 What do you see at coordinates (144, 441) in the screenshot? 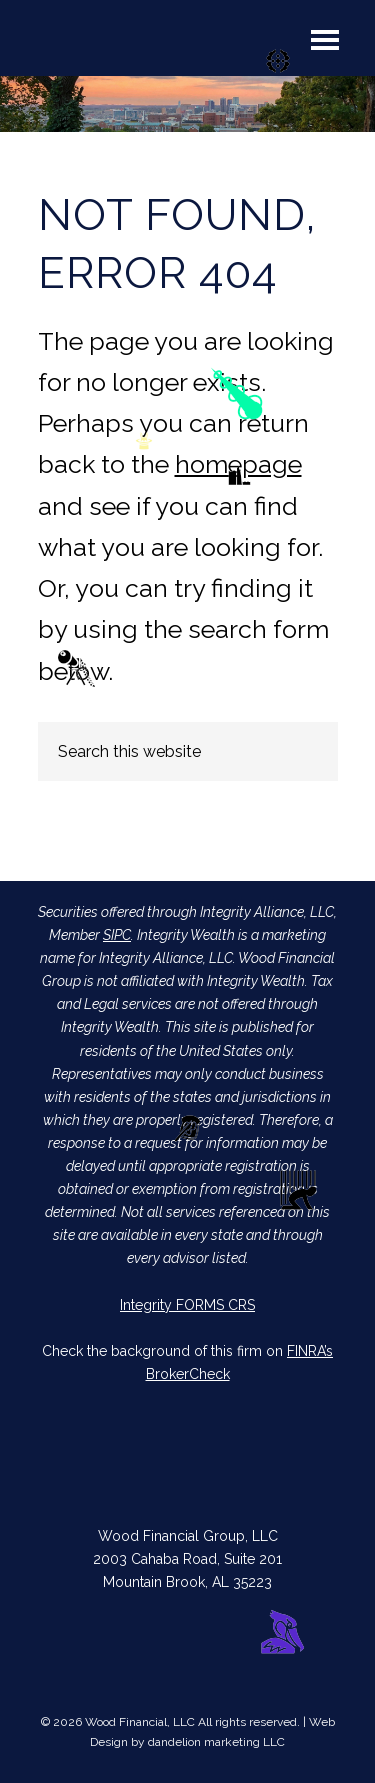
I see `access magic or special effects features` at bounding box center [144, 441].